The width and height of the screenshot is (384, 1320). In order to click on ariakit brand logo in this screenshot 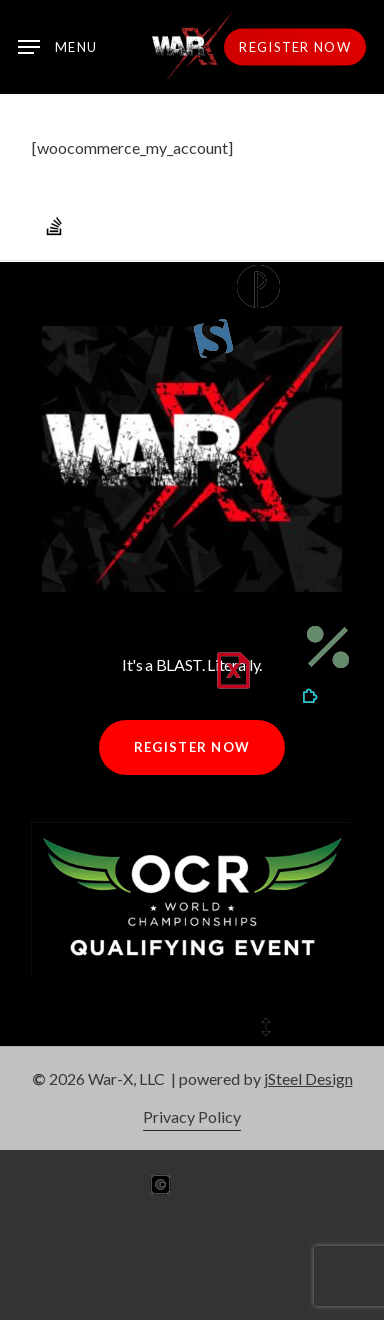, I will do `click(160, 1184)`.